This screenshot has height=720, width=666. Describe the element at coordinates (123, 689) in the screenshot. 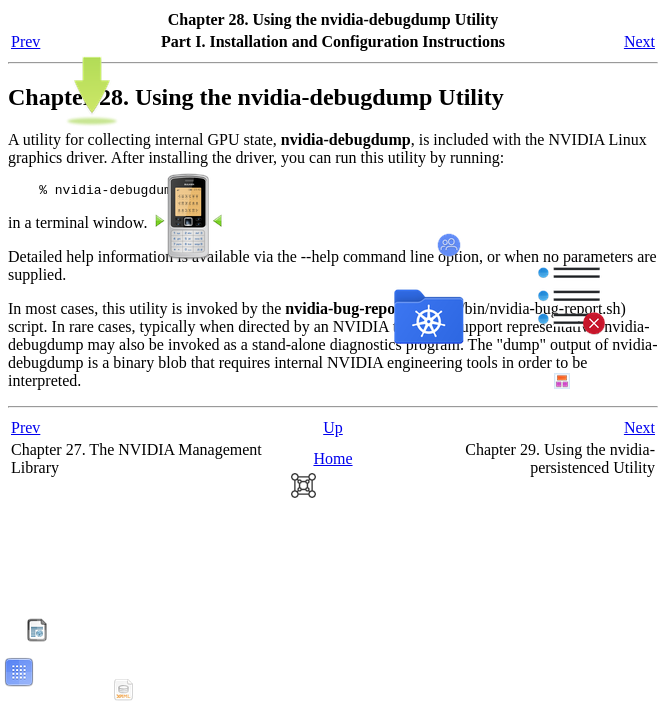

I see `a yaml configuration file` at that location.